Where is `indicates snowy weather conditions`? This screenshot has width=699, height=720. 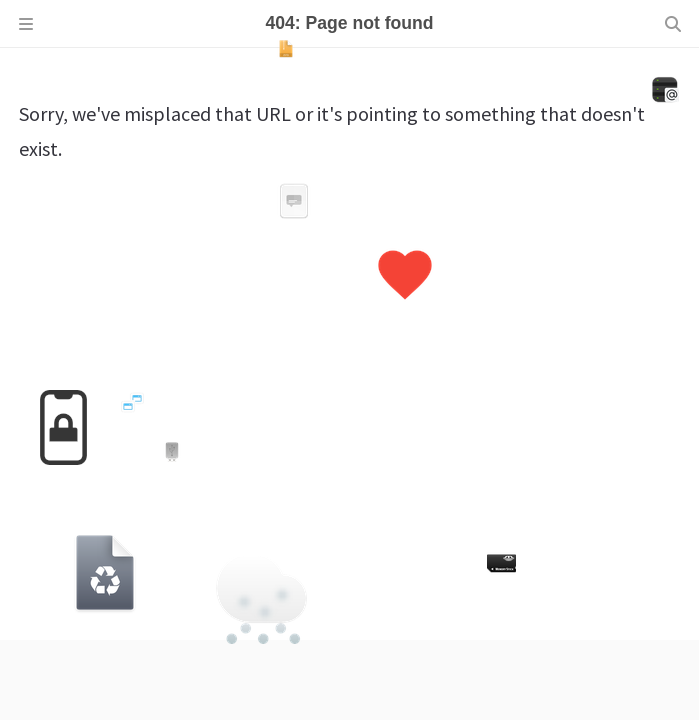 indicates snowy weather conditions is located at coordinates (261, 598).